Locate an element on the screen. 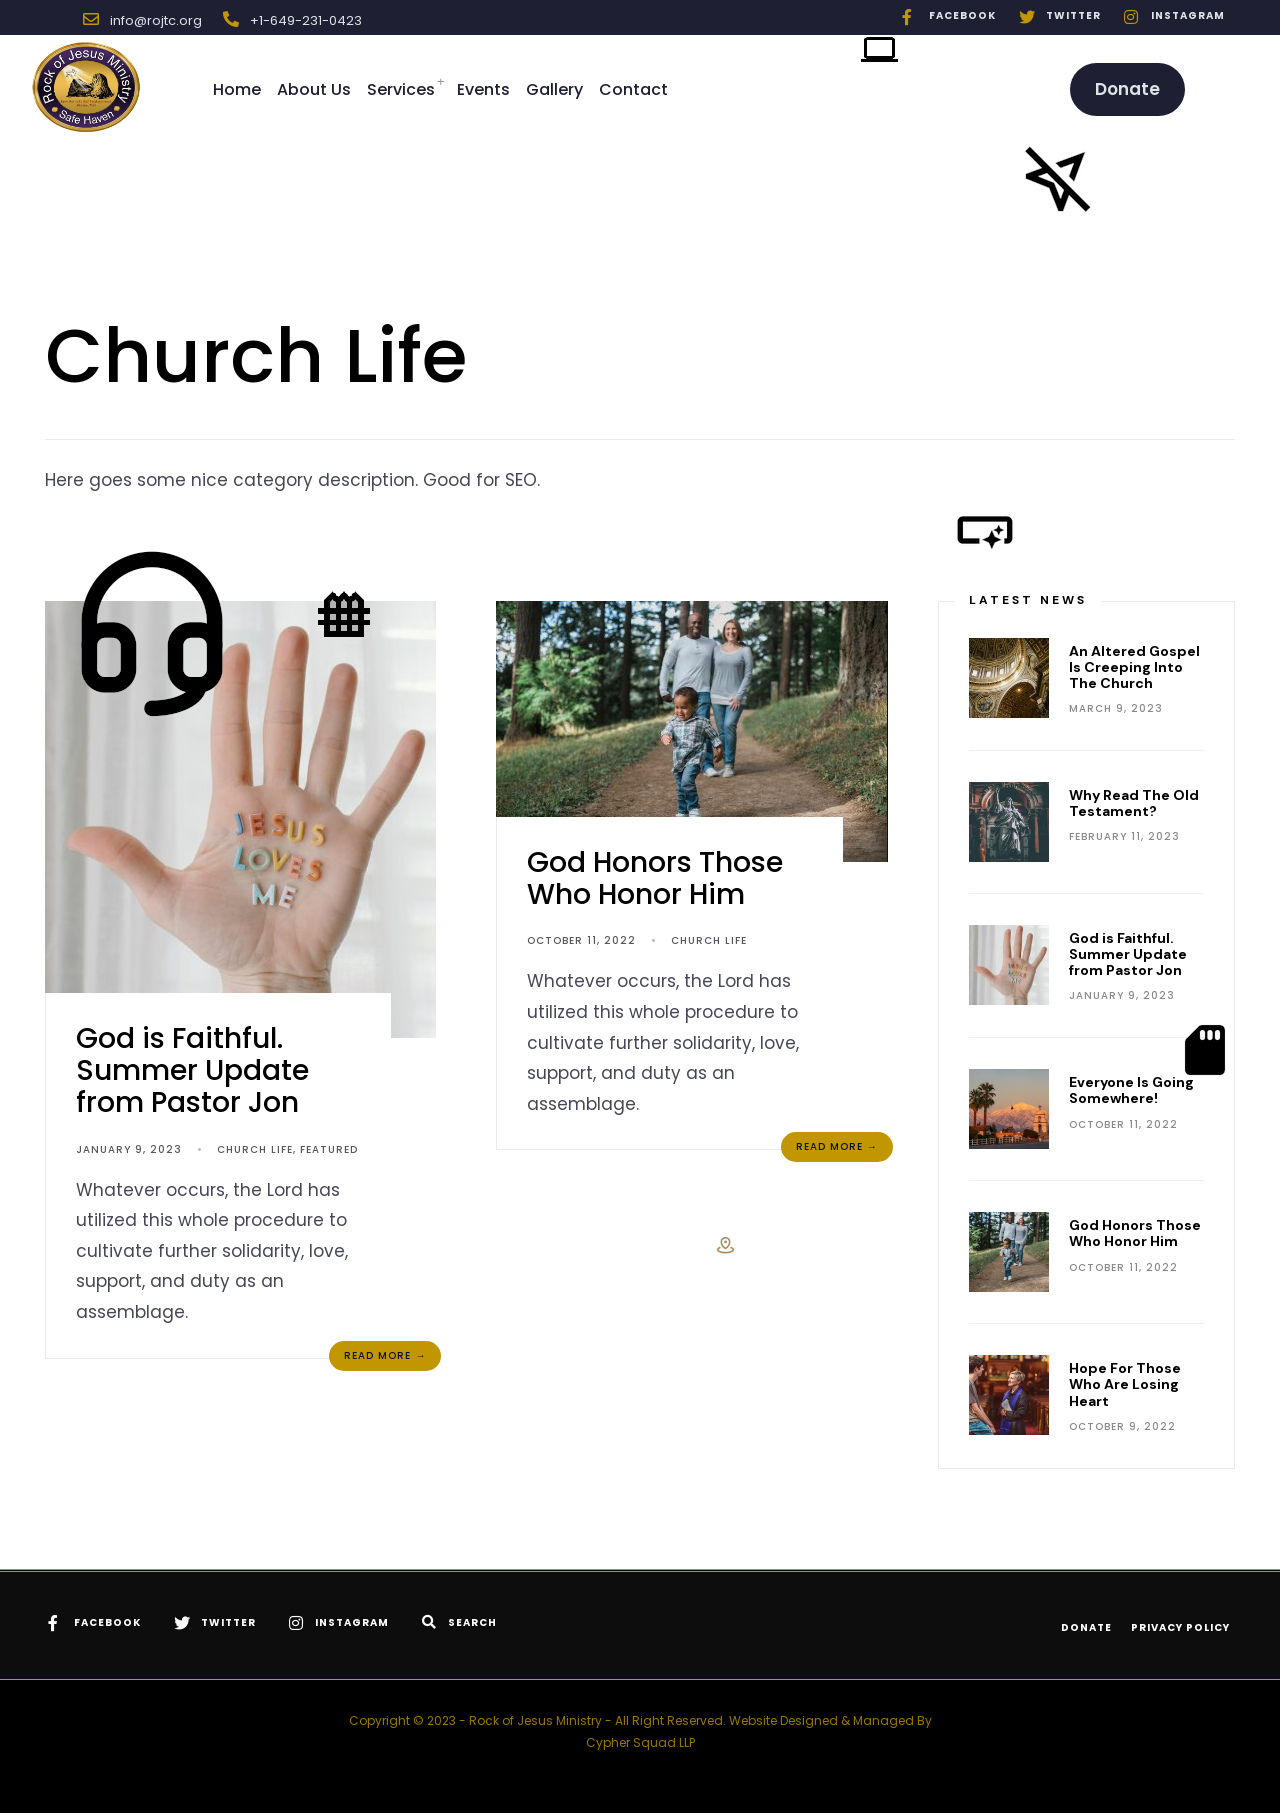 This screenshot has height=1815, width=1280. access fence or boundary settings is located at coordinates (344, 614).